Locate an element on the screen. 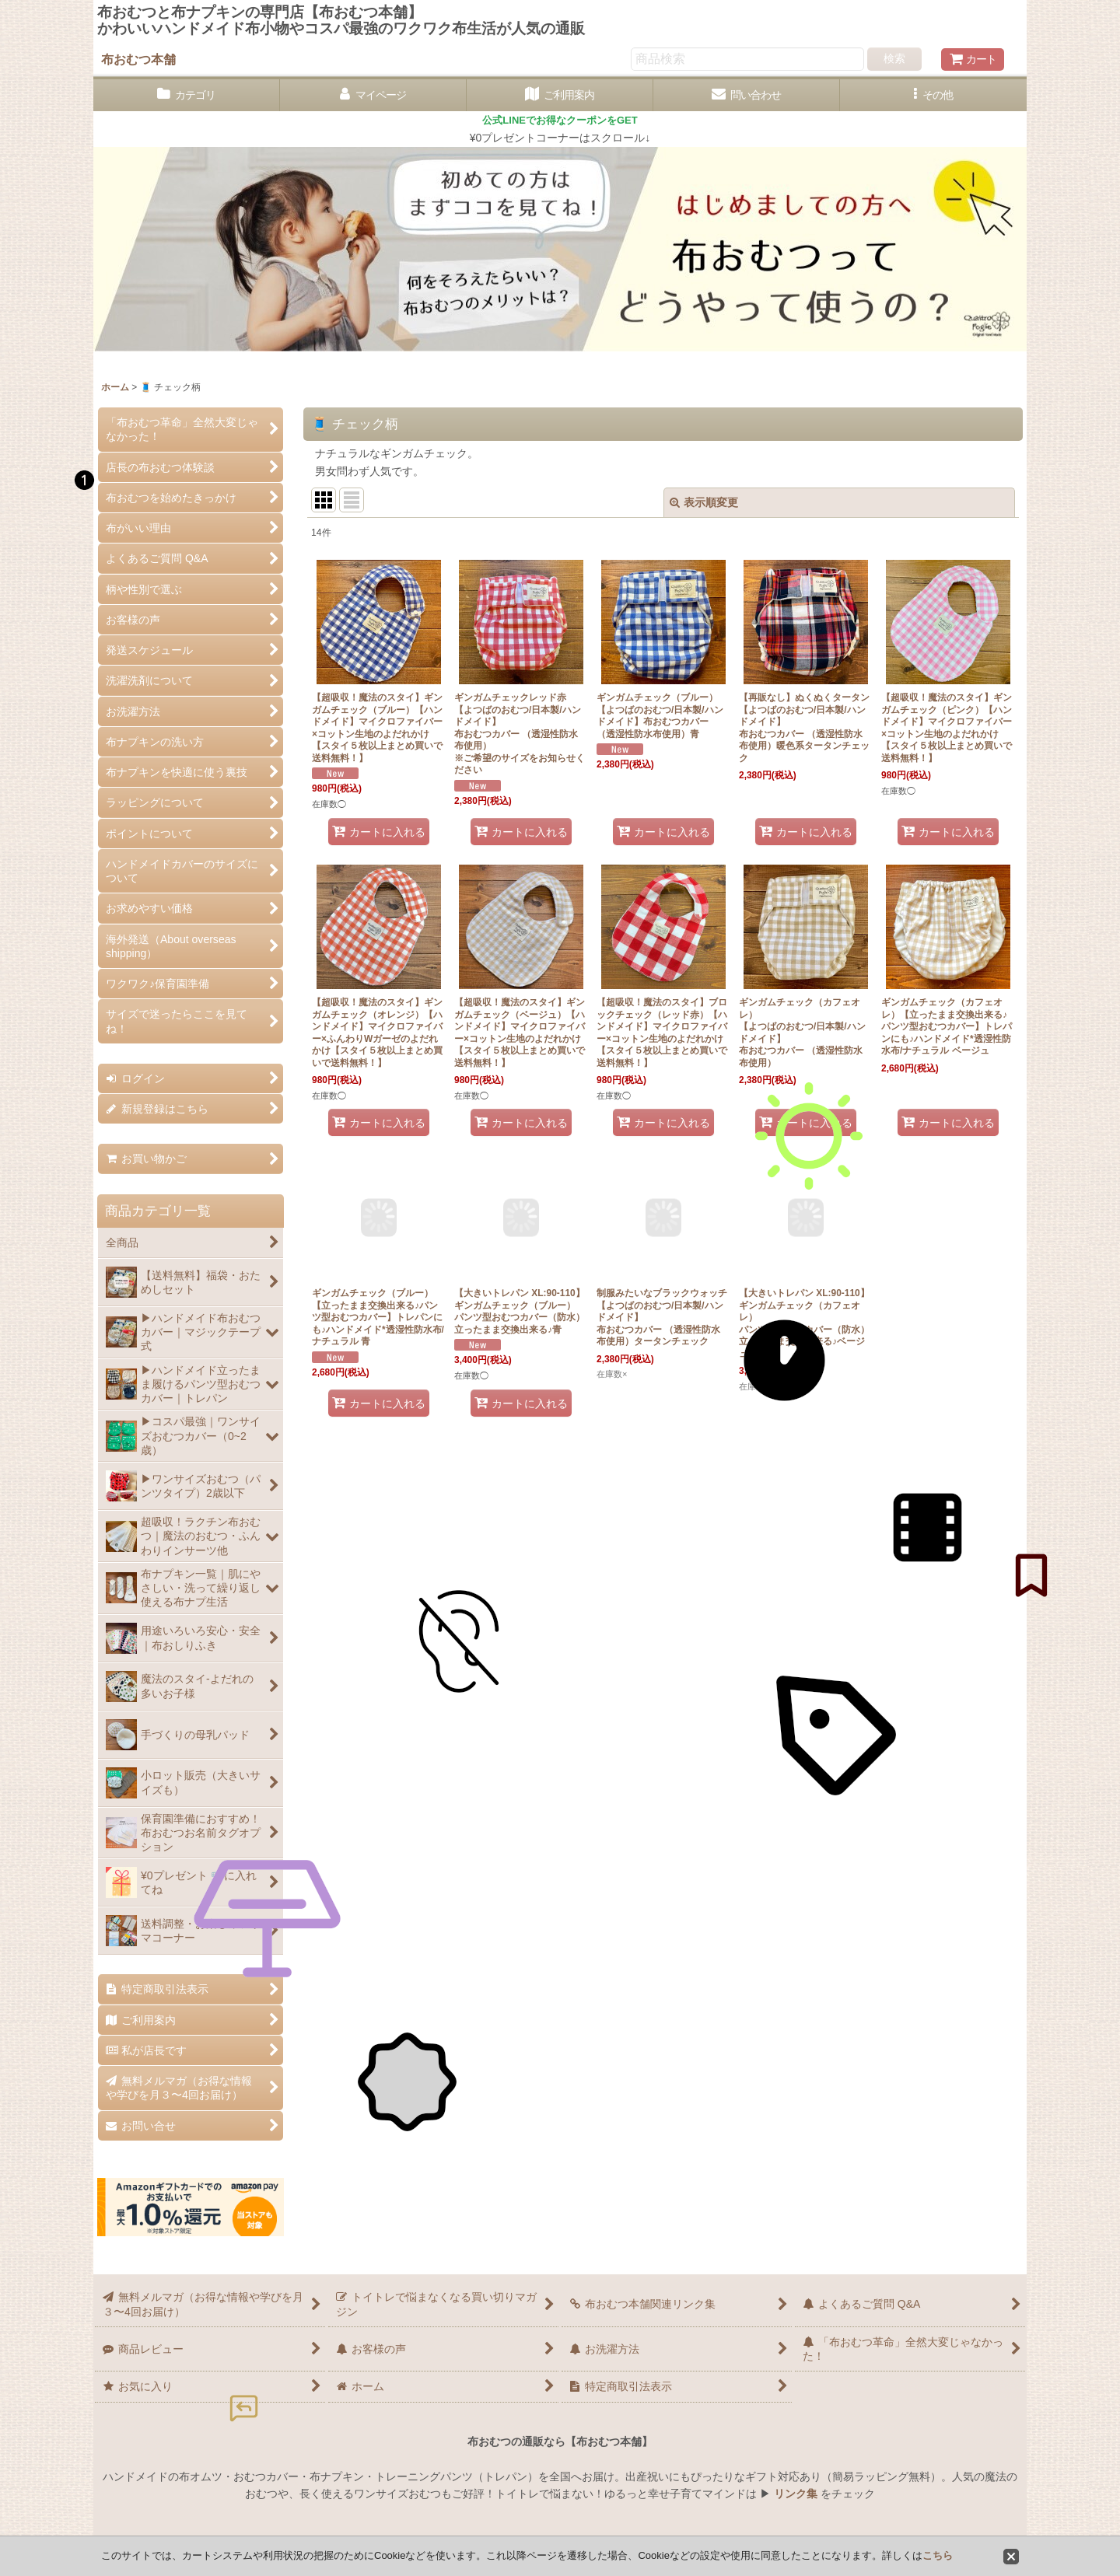 Image resolution: width=1120 pixels, height=2576 pixels. access presentation mode is located at coordinates (267, 1918).